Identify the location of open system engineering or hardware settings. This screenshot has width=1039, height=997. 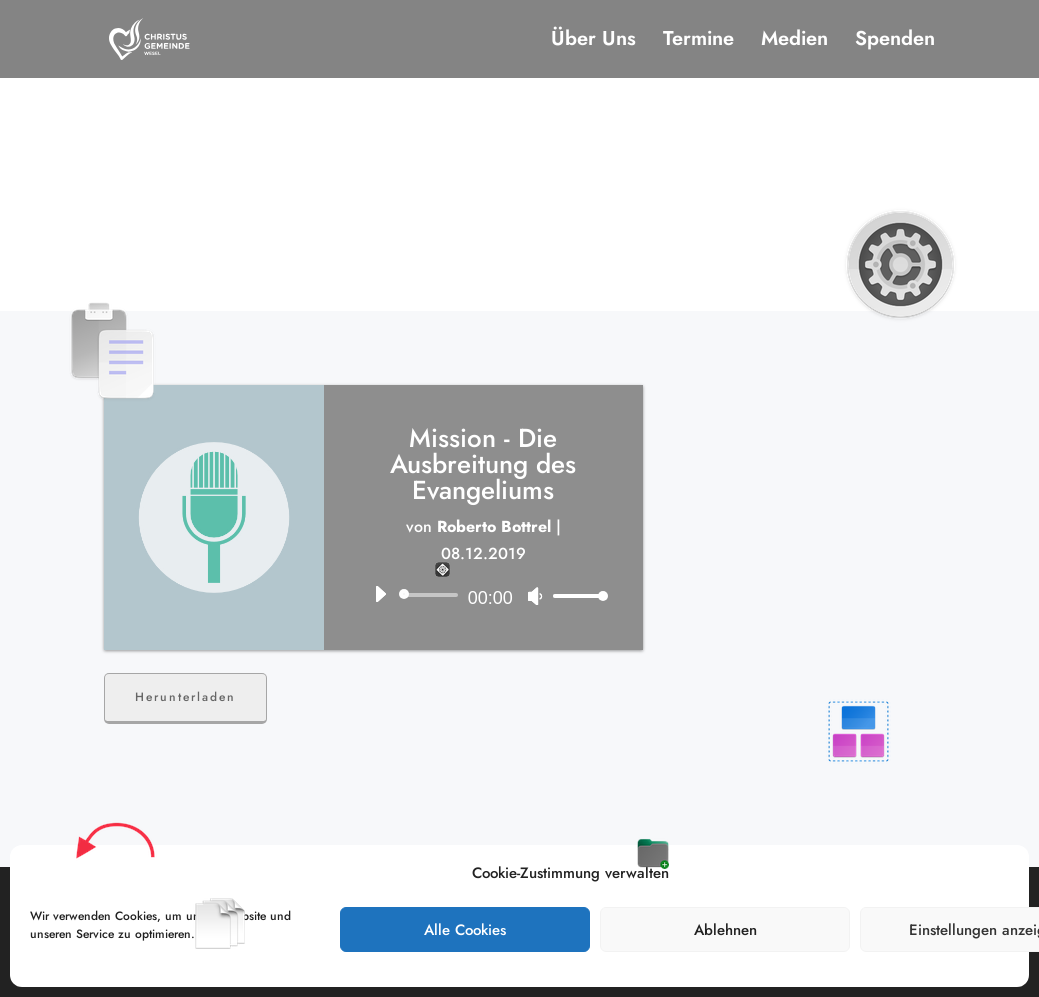
(442, 569).